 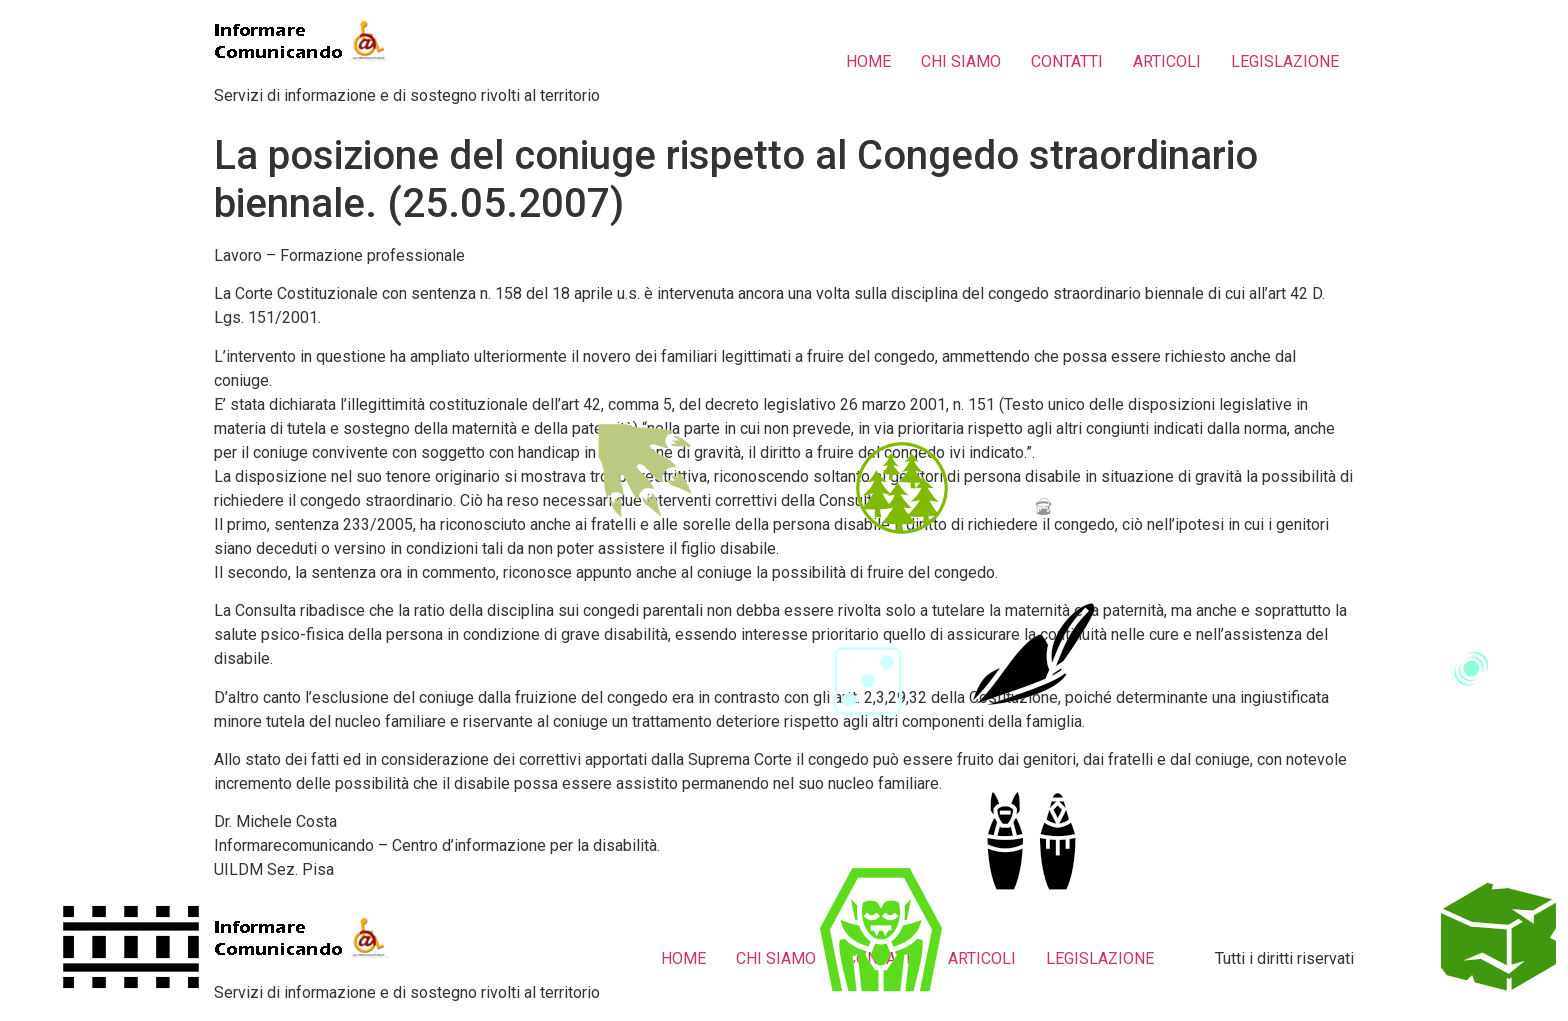 I want to click on indicates vibration or haptic feedback is enabled, so click(x=1471, y=668).